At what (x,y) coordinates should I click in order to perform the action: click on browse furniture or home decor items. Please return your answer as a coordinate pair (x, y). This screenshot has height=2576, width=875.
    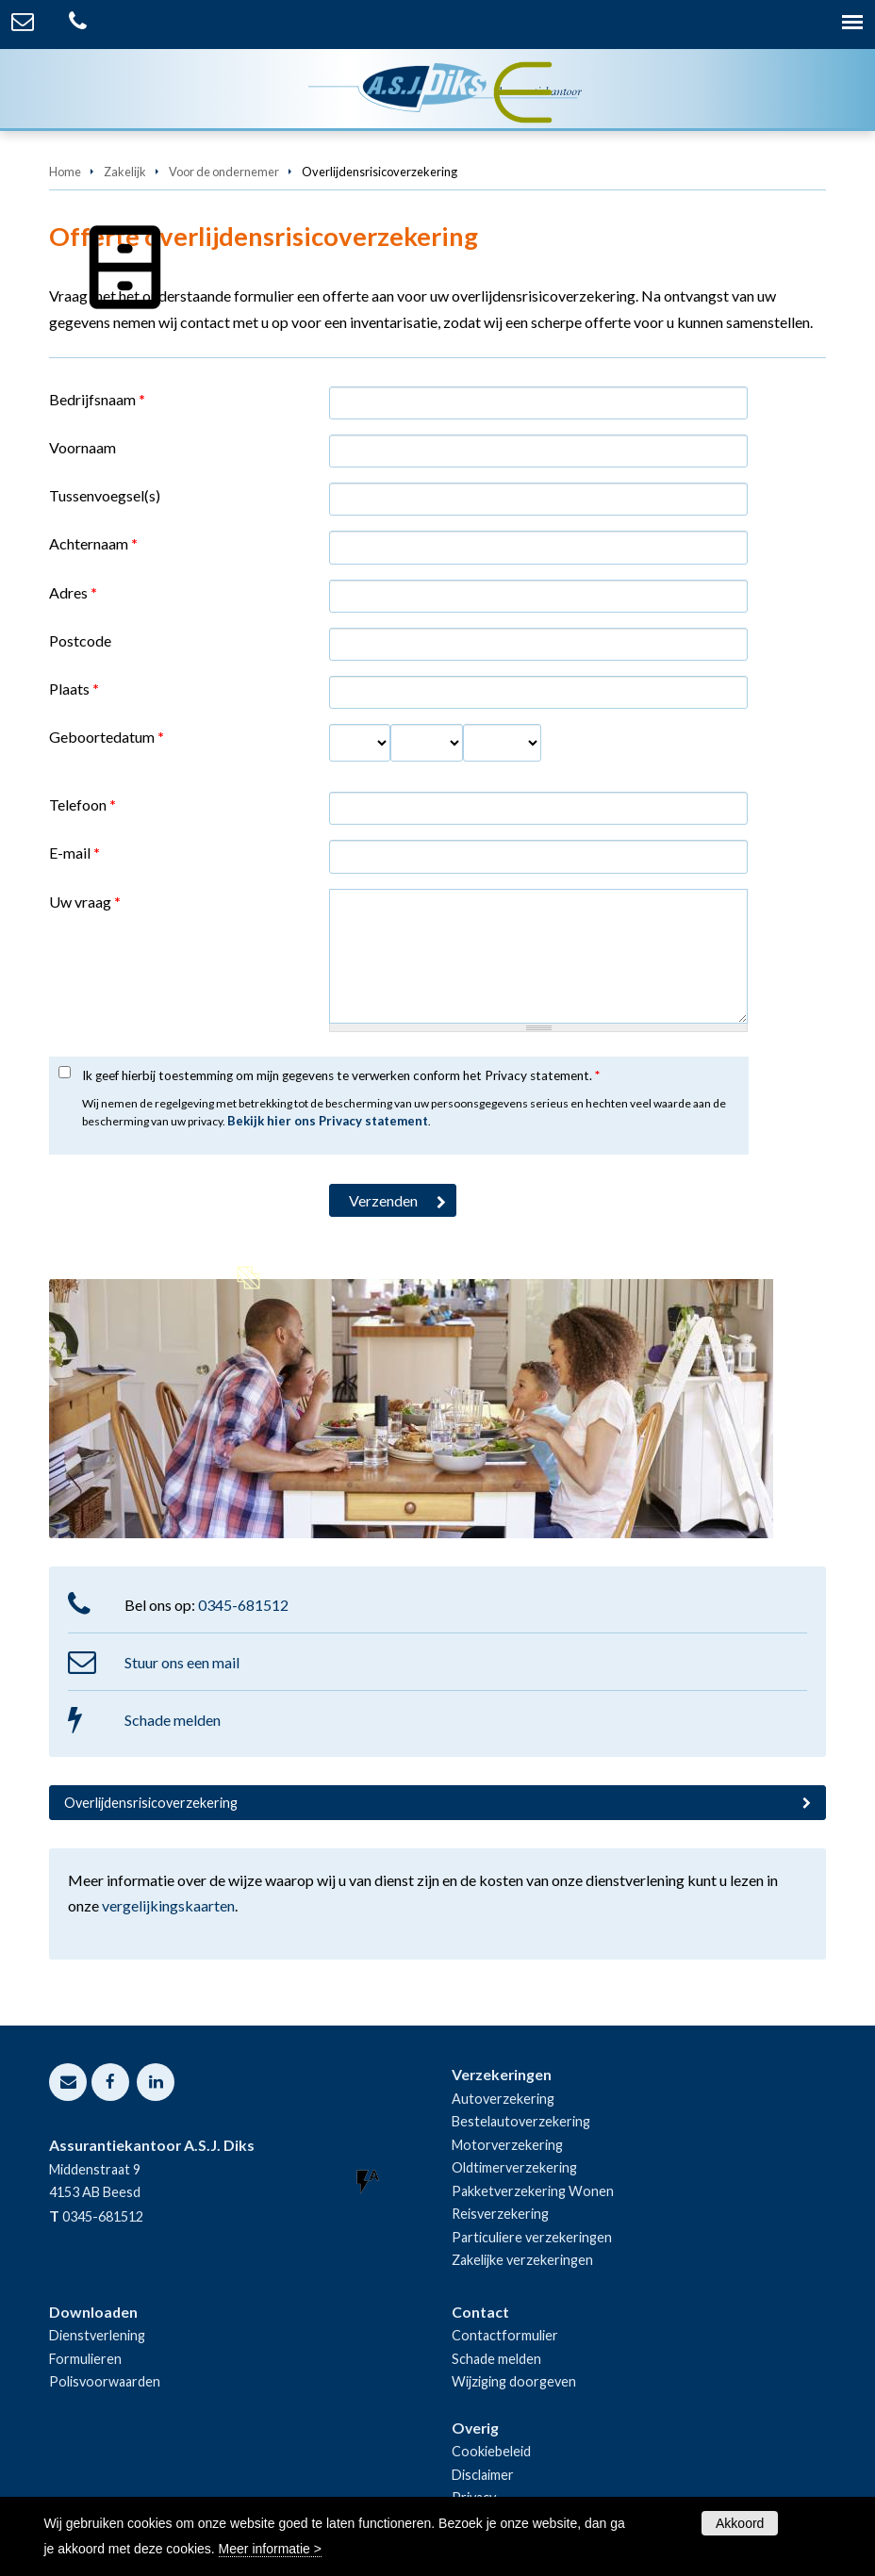
    Looking at the image, I should click on (124, 267).